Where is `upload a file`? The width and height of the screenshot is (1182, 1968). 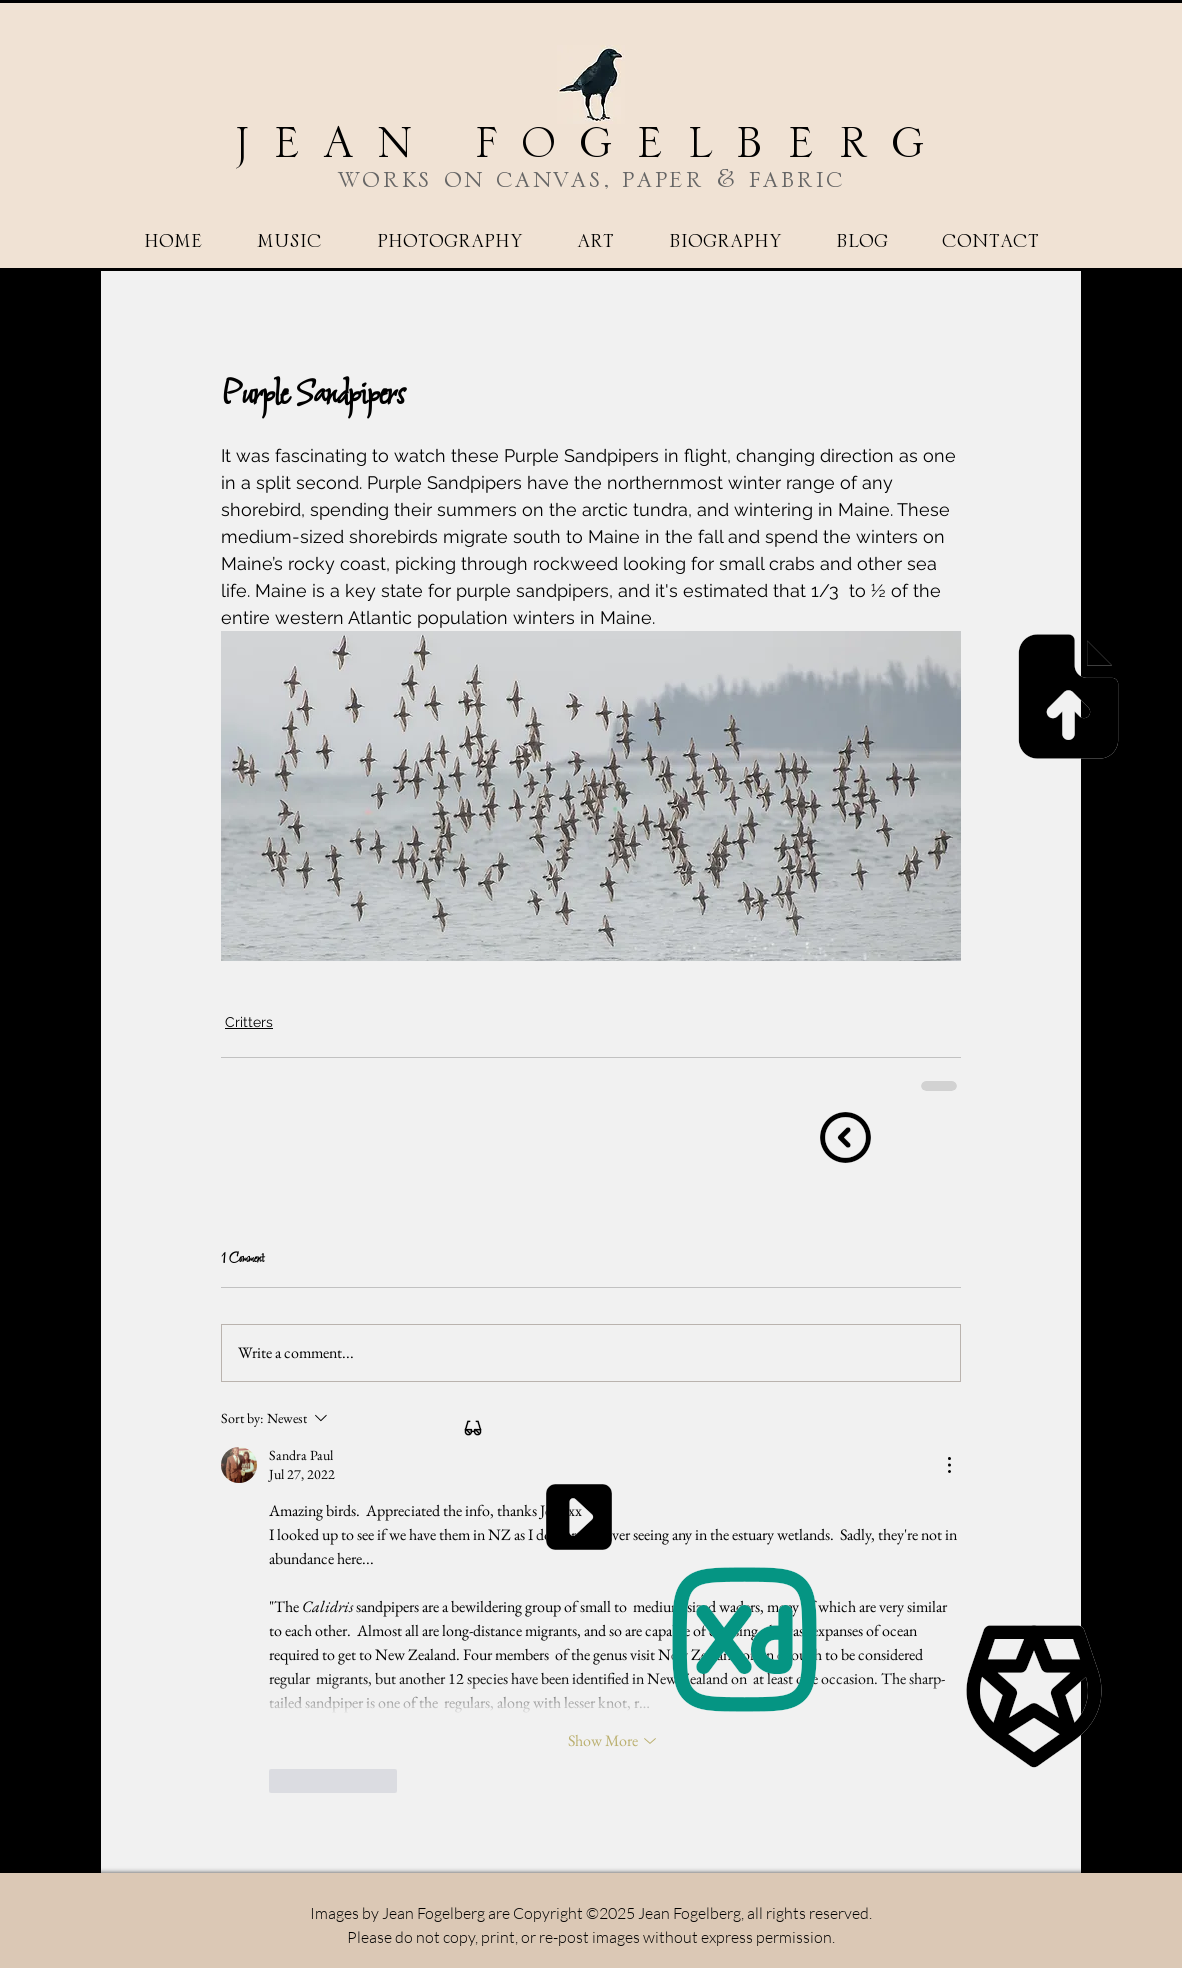 upload a file is located at coordinates (1068, 696).